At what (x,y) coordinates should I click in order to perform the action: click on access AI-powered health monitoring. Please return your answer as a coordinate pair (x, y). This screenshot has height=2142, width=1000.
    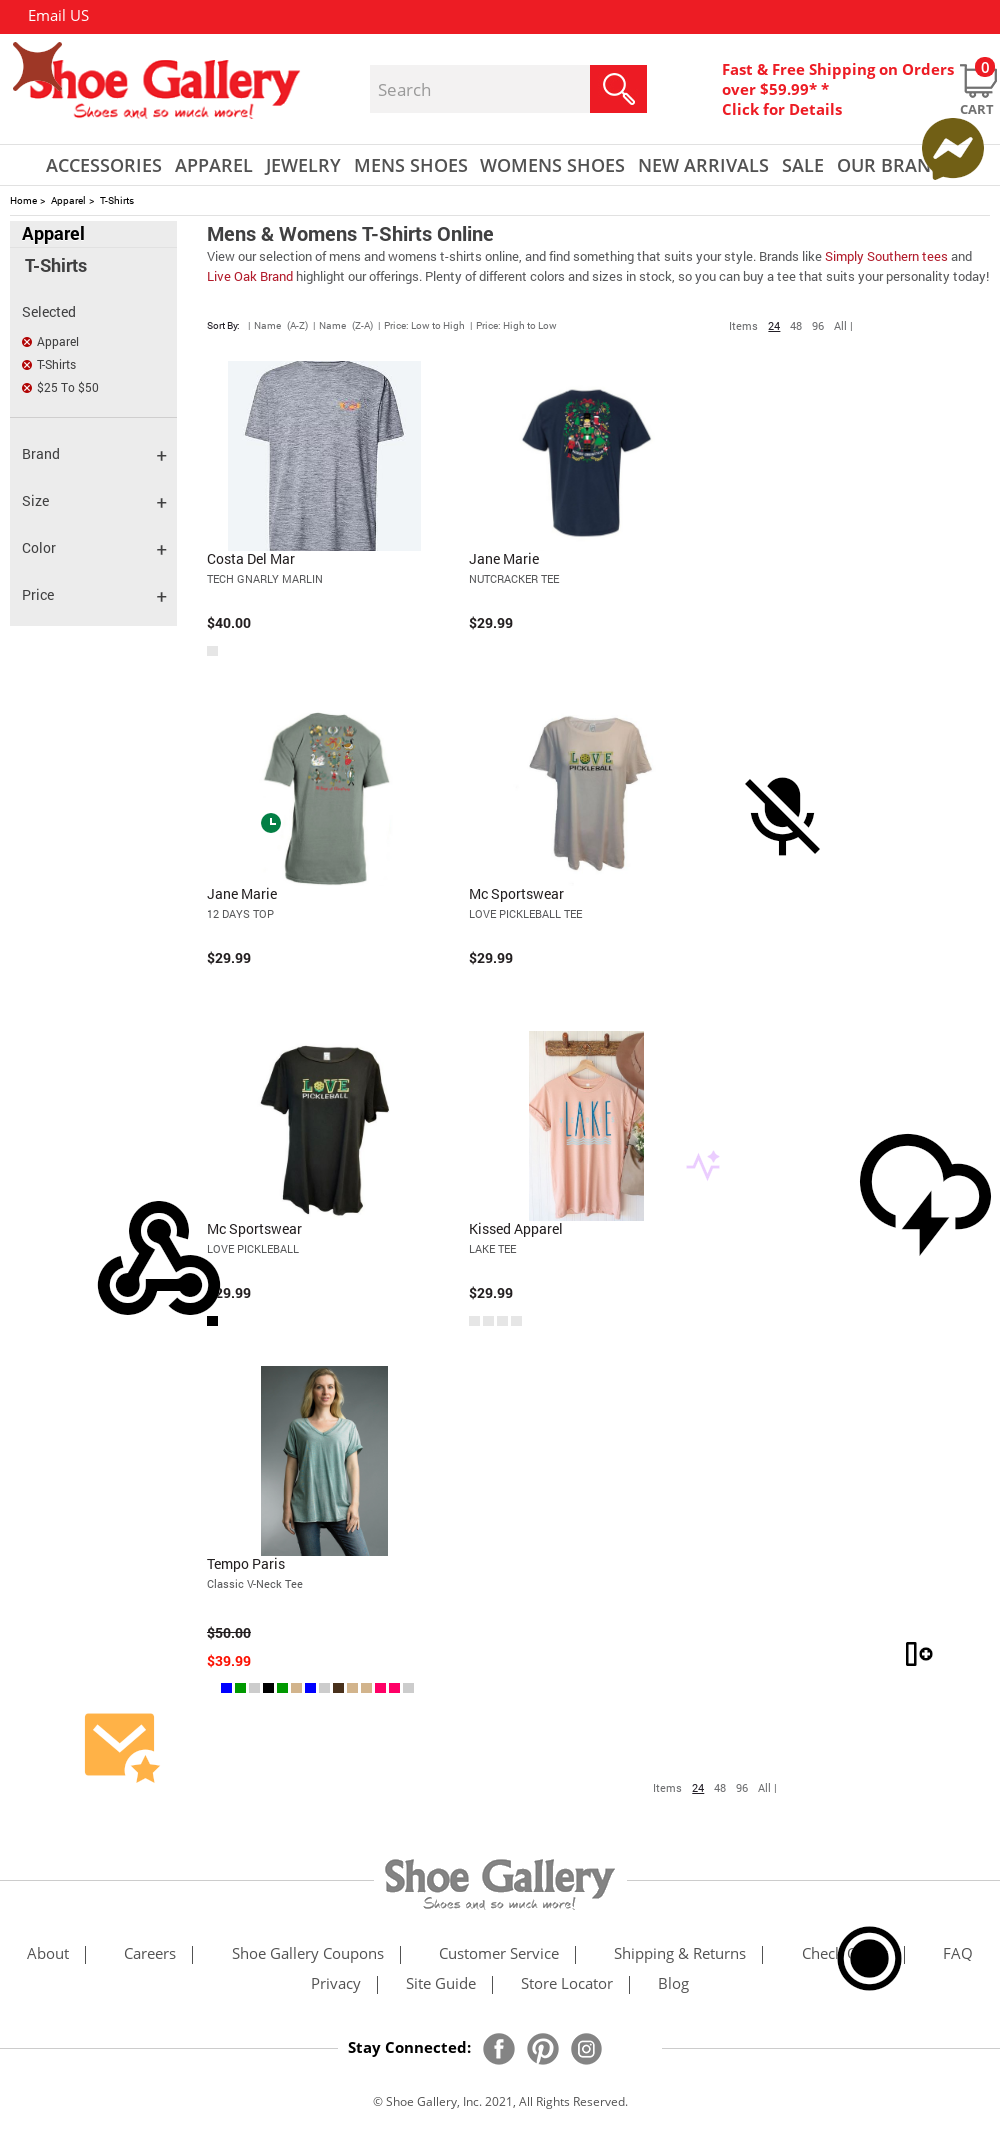
    Looking at the image, I should click on (703, 1167).